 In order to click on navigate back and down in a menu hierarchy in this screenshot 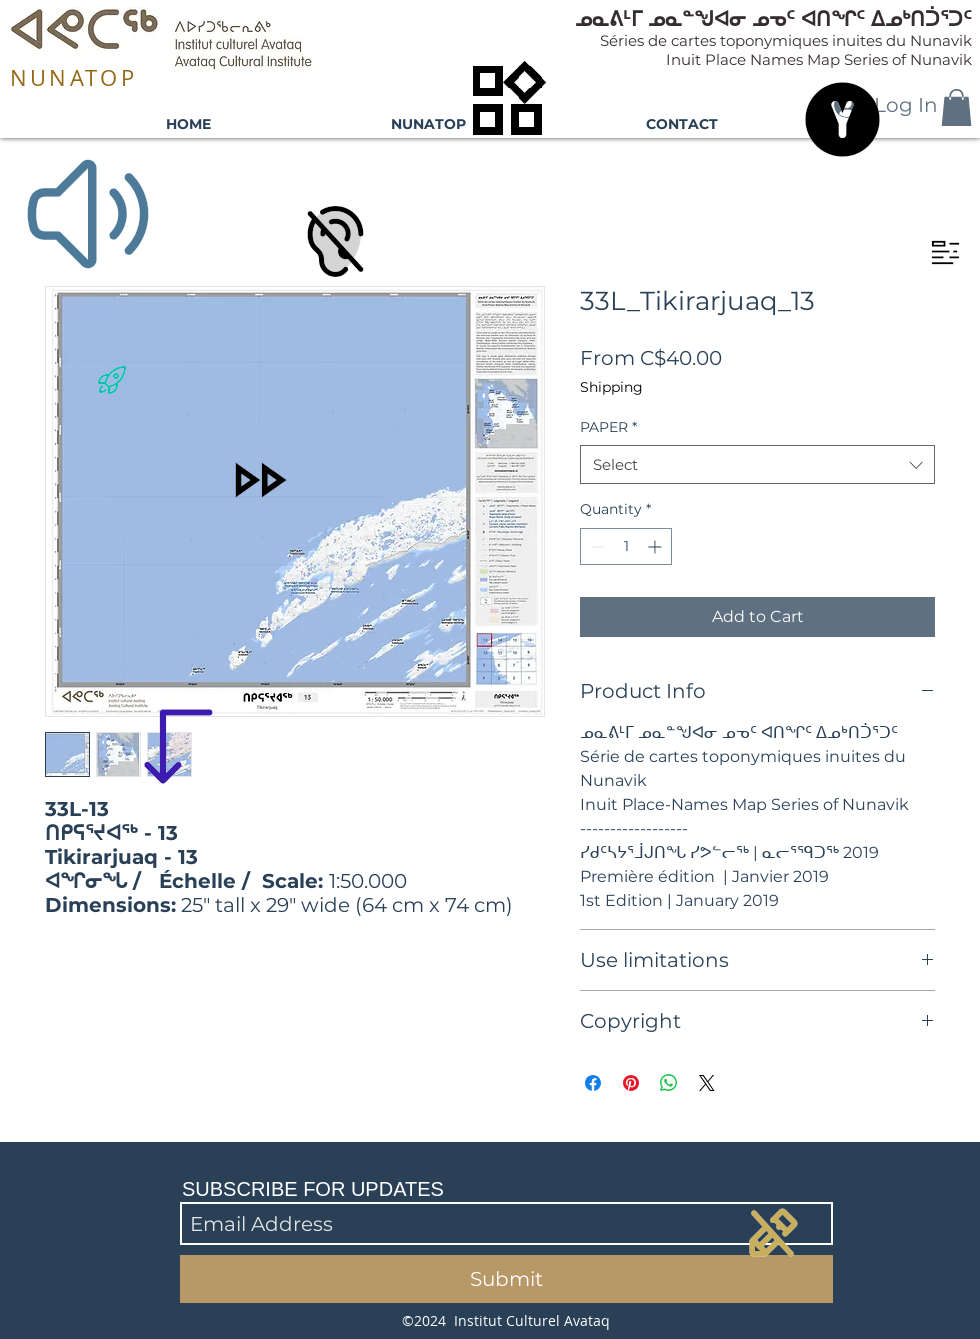, I will do `click(178, 746)`.